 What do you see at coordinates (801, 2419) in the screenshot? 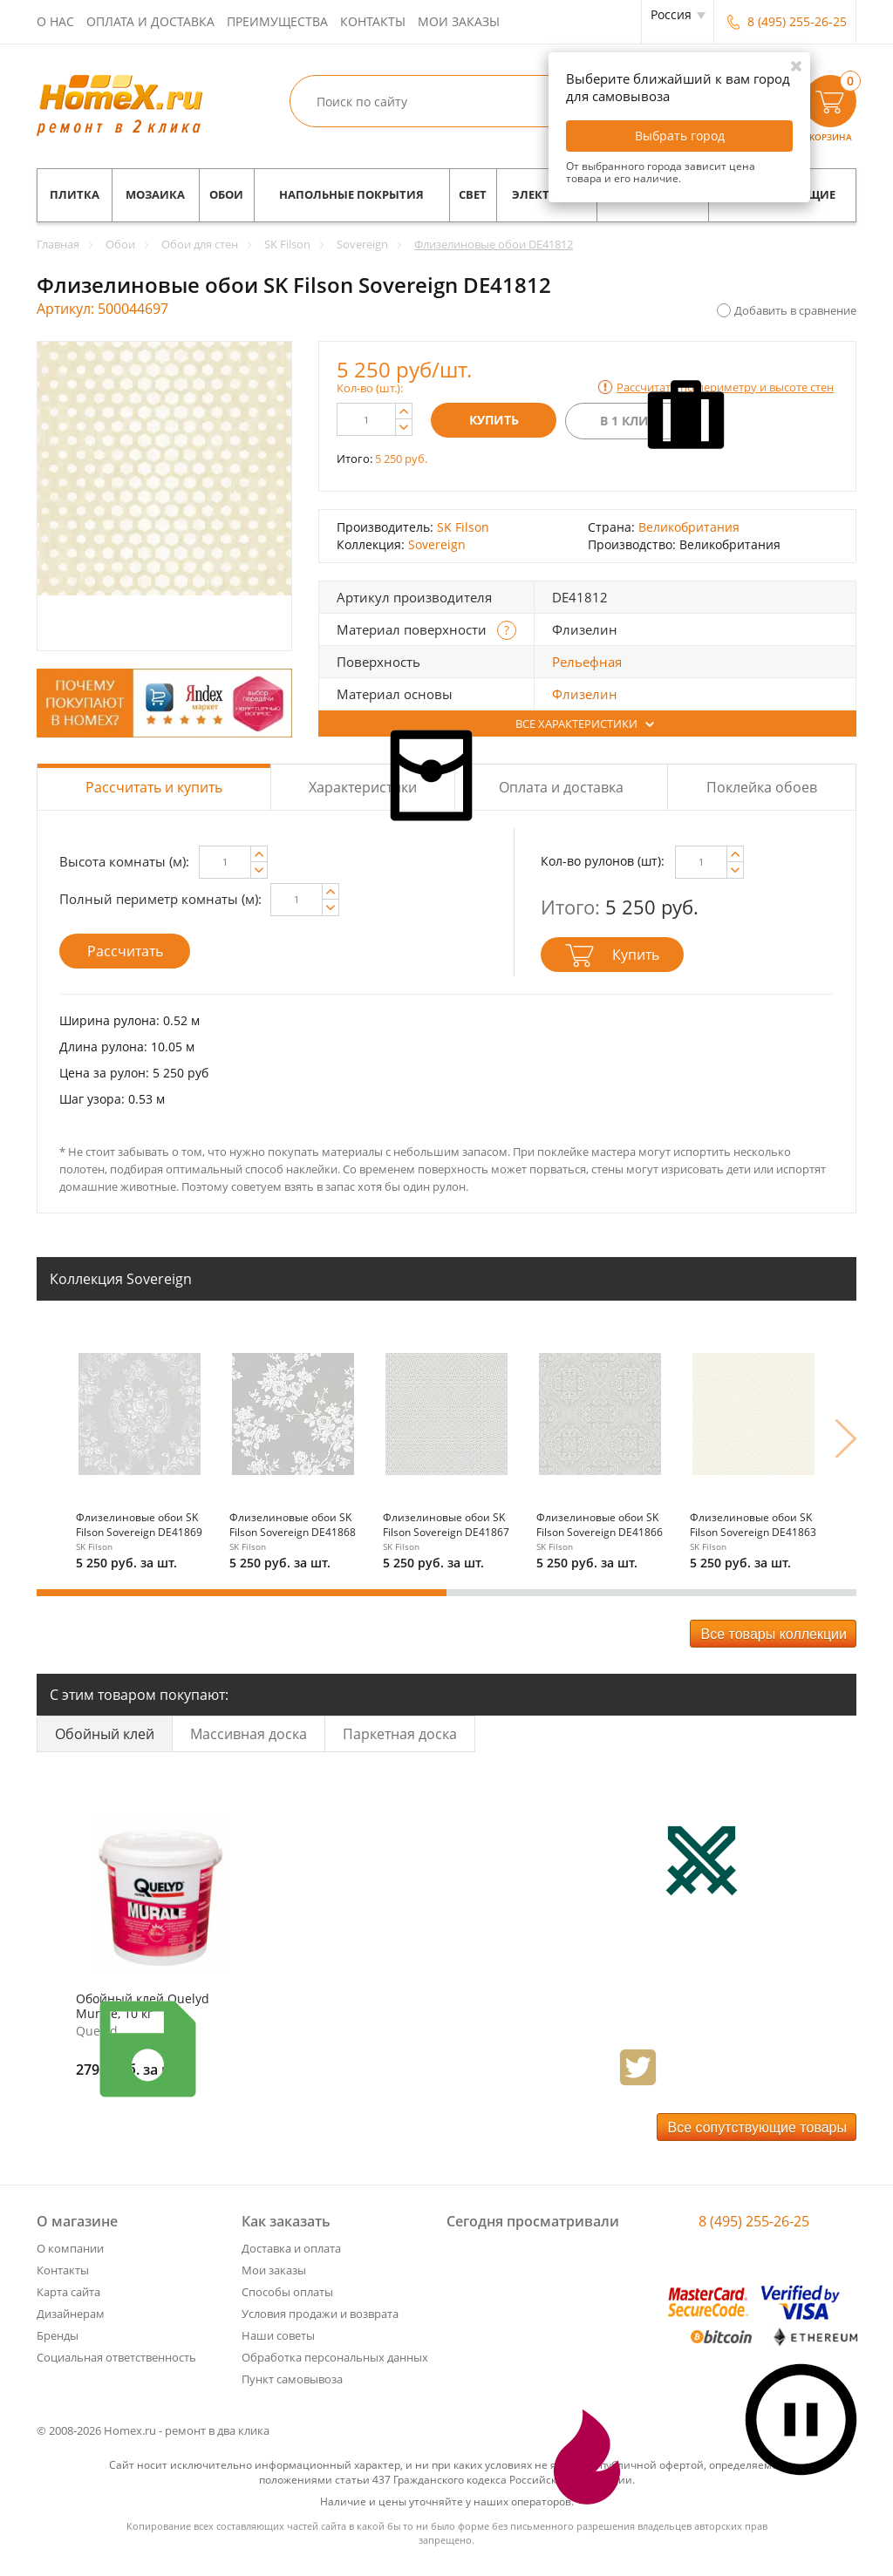
I see `pause media playback` at bounding box center [801, 2419].